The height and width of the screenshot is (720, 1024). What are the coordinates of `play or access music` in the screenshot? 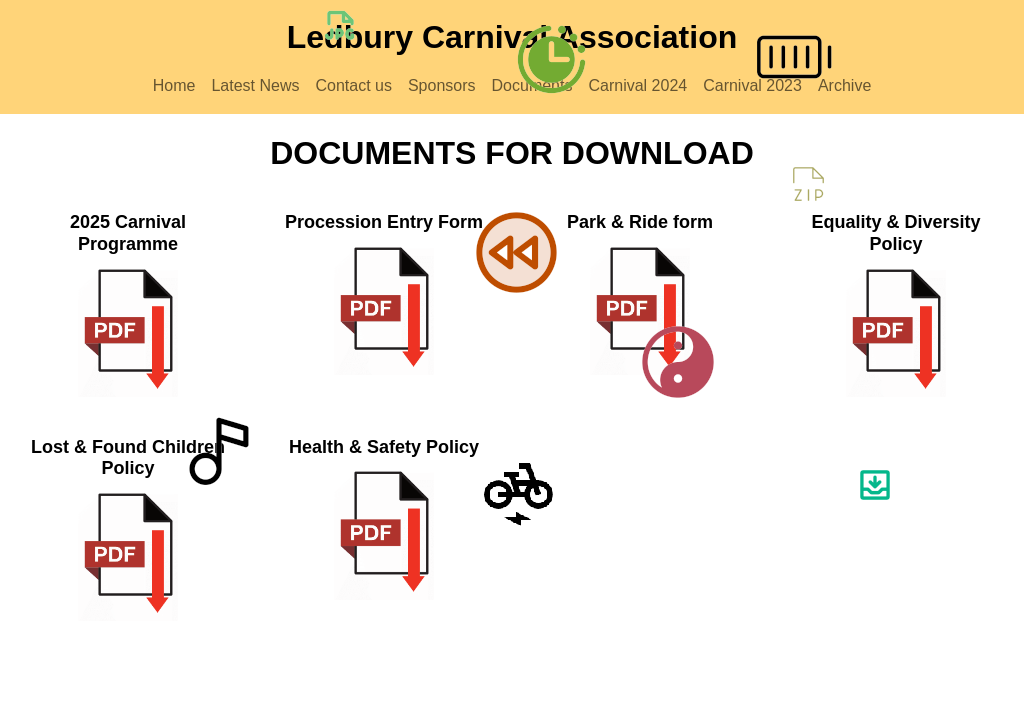 It's located at (219, 450).